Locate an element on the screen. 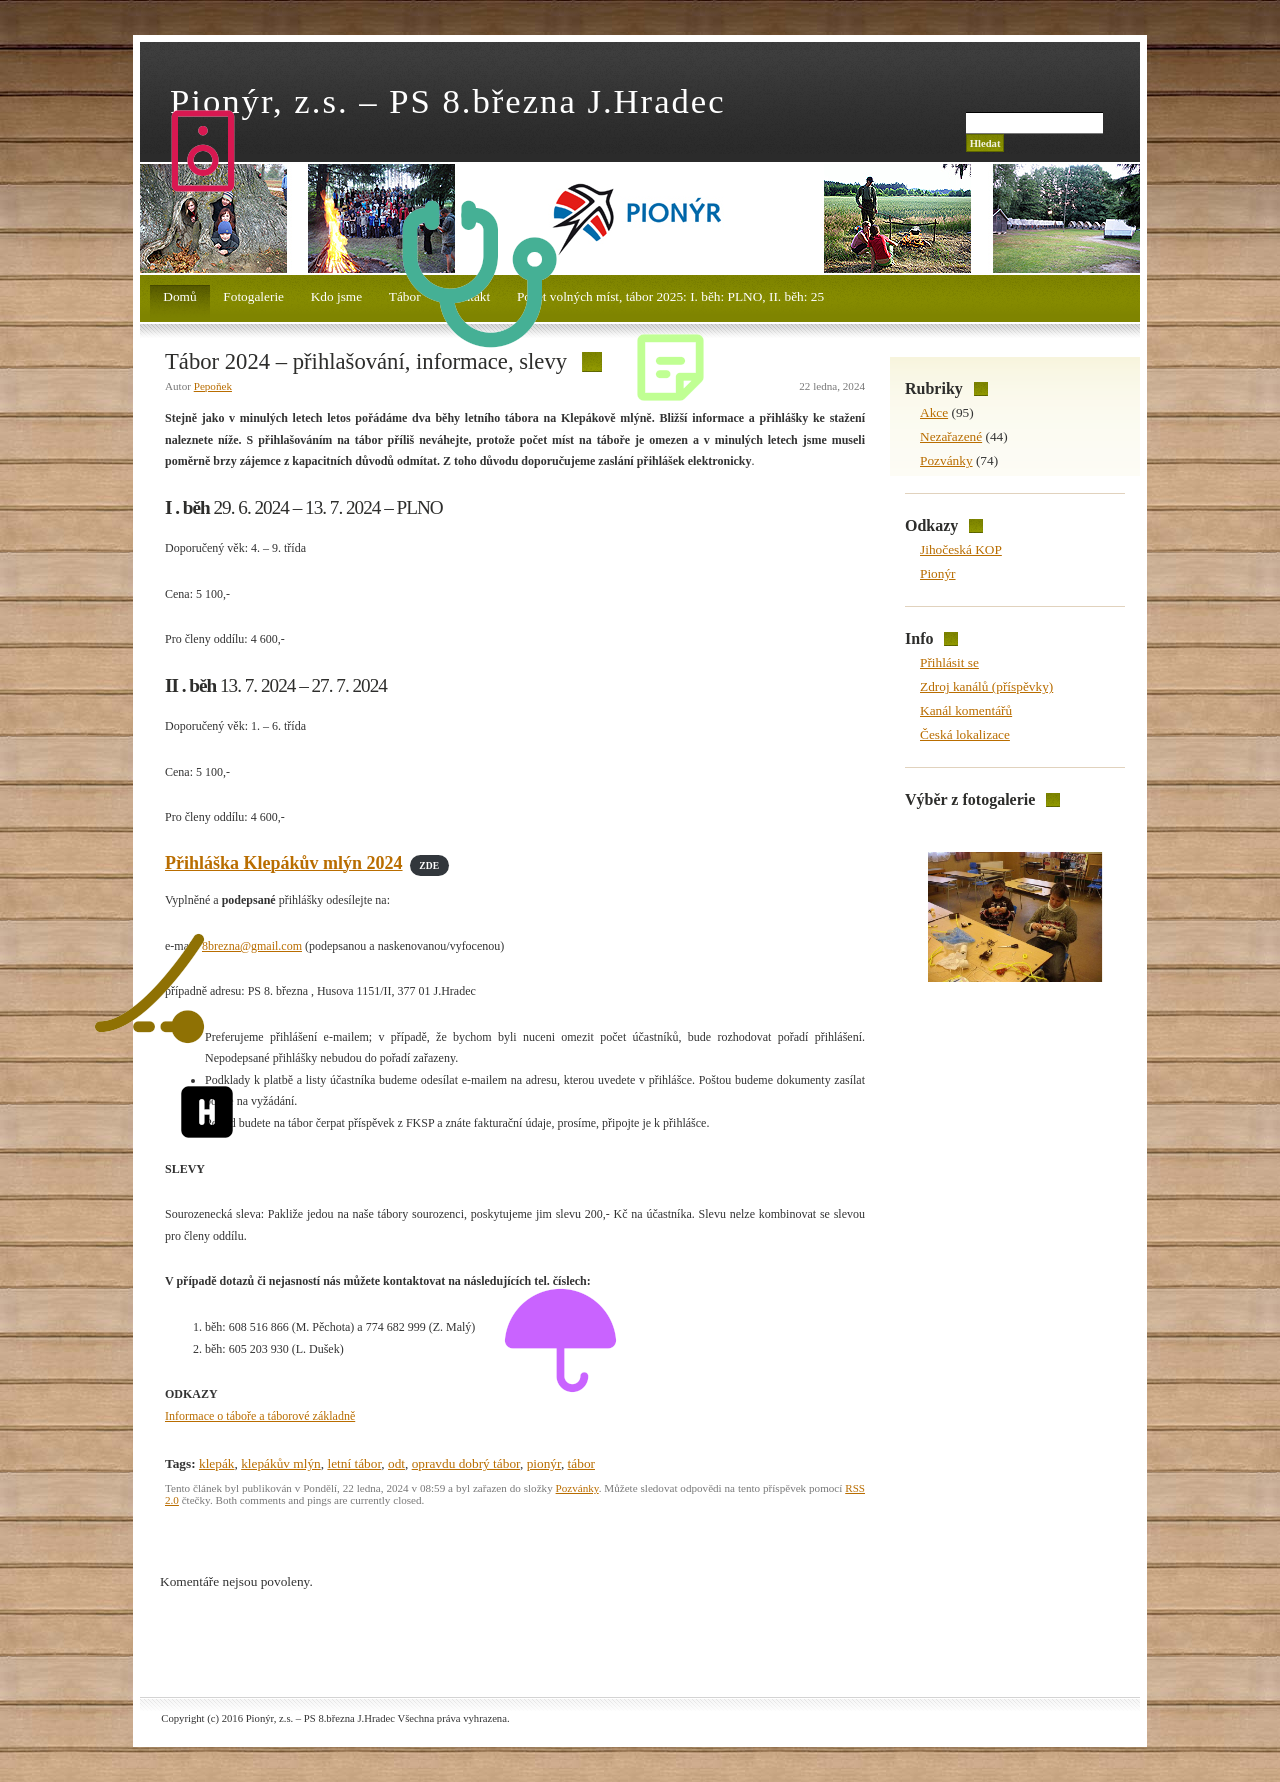 The height and width of the screenshot is (1782, 1280). create a new note is located at coordinates (670, 367).